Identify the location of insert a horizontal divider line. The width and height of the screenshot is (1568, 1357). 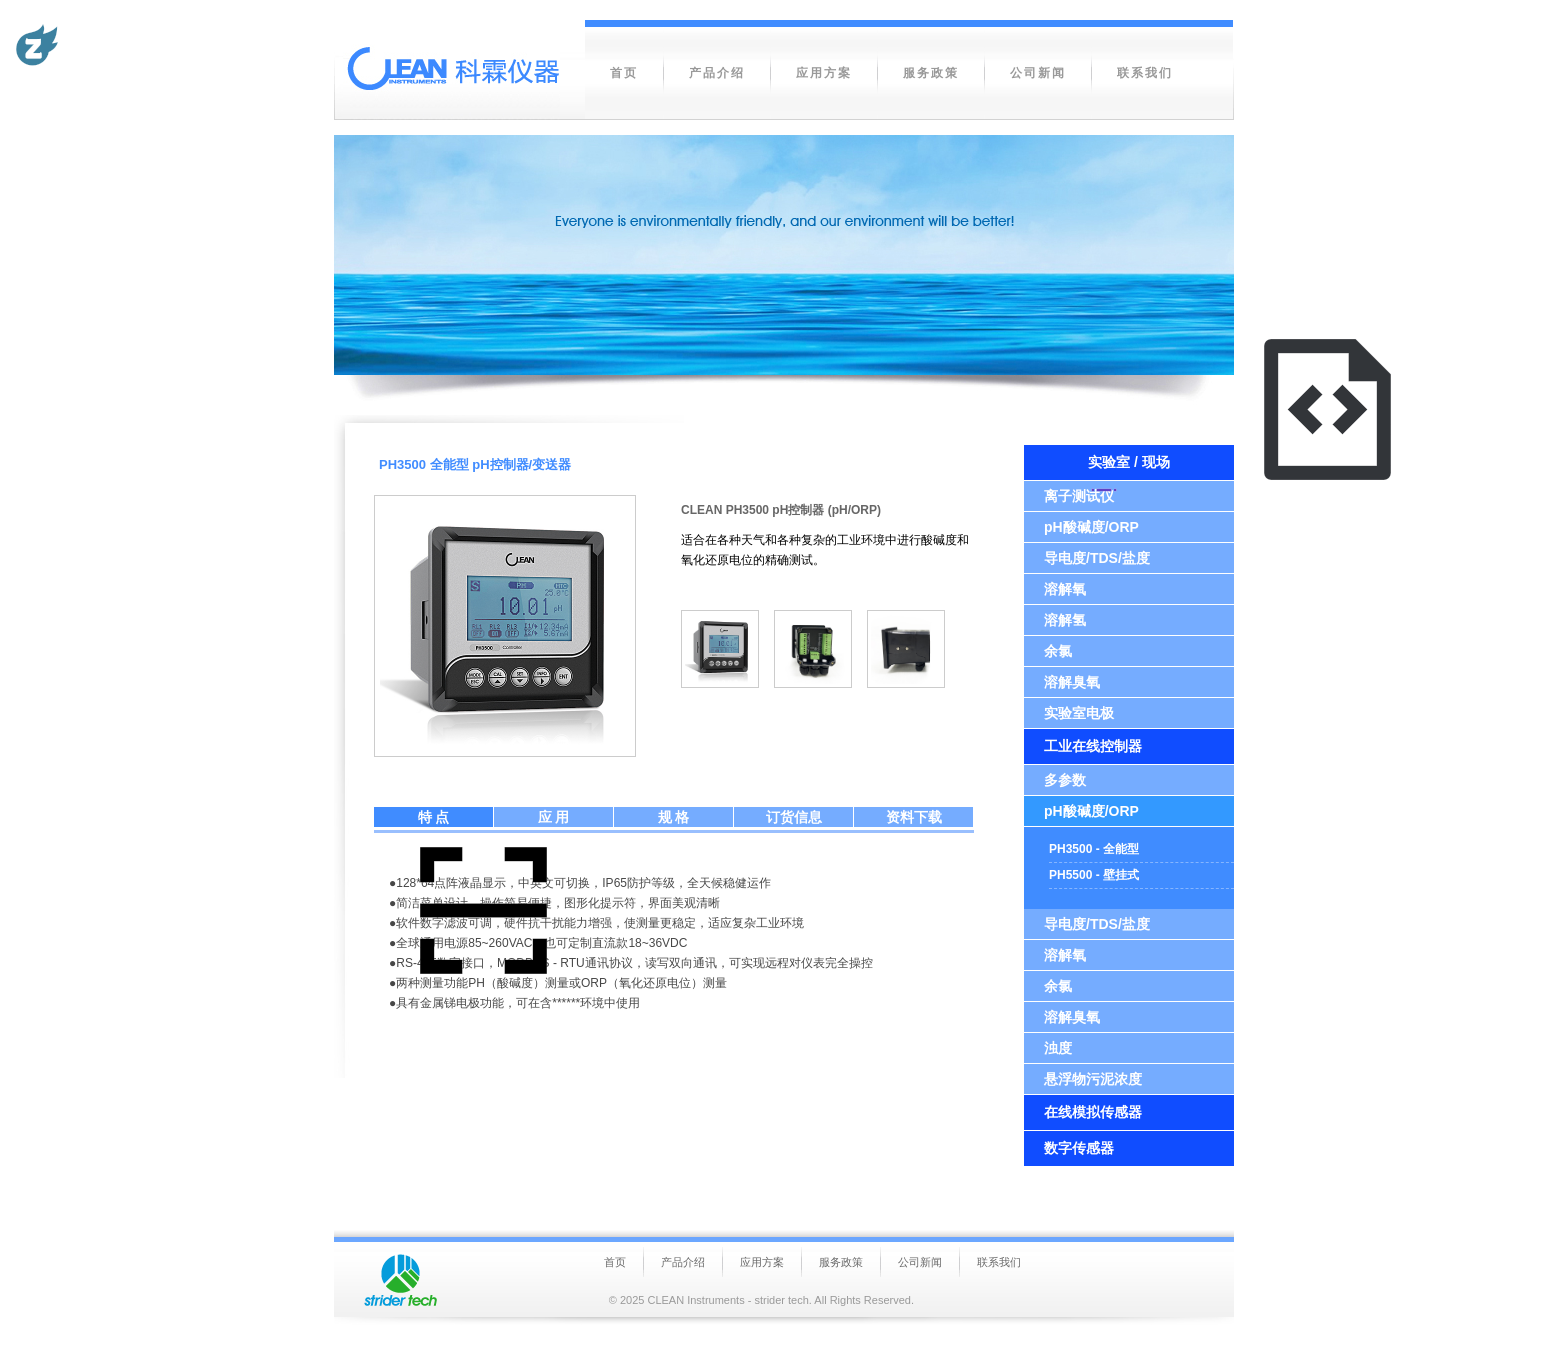
(1104, 490).